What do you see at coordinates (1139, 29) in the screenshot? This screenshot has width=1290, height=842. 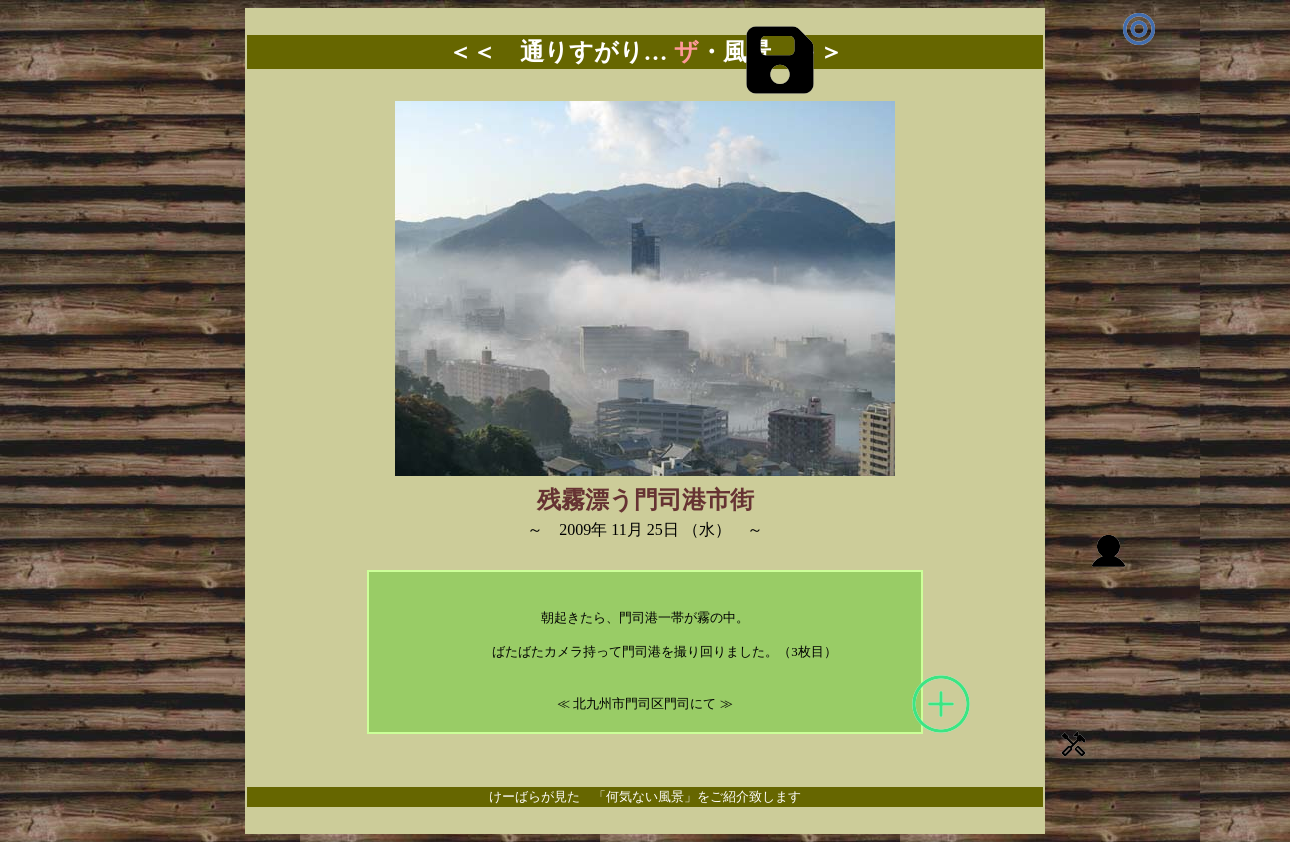 I see `select a single option from a list` at bounding box center [1139, 29].